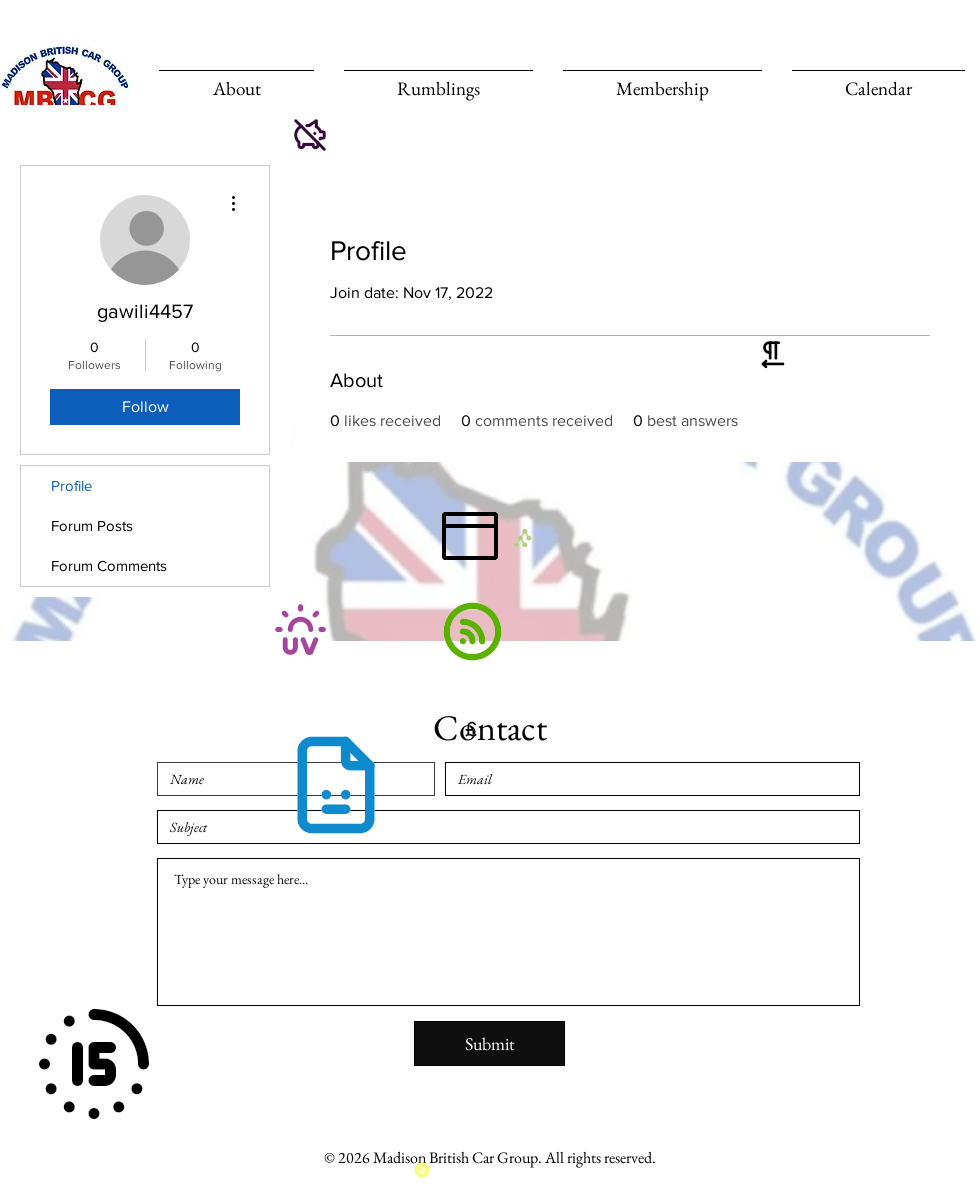  What do you see at coordinates (310, 135) in the screenshot?
I see `disable piggy bank or savings feature` at bounding box center [310, 135].